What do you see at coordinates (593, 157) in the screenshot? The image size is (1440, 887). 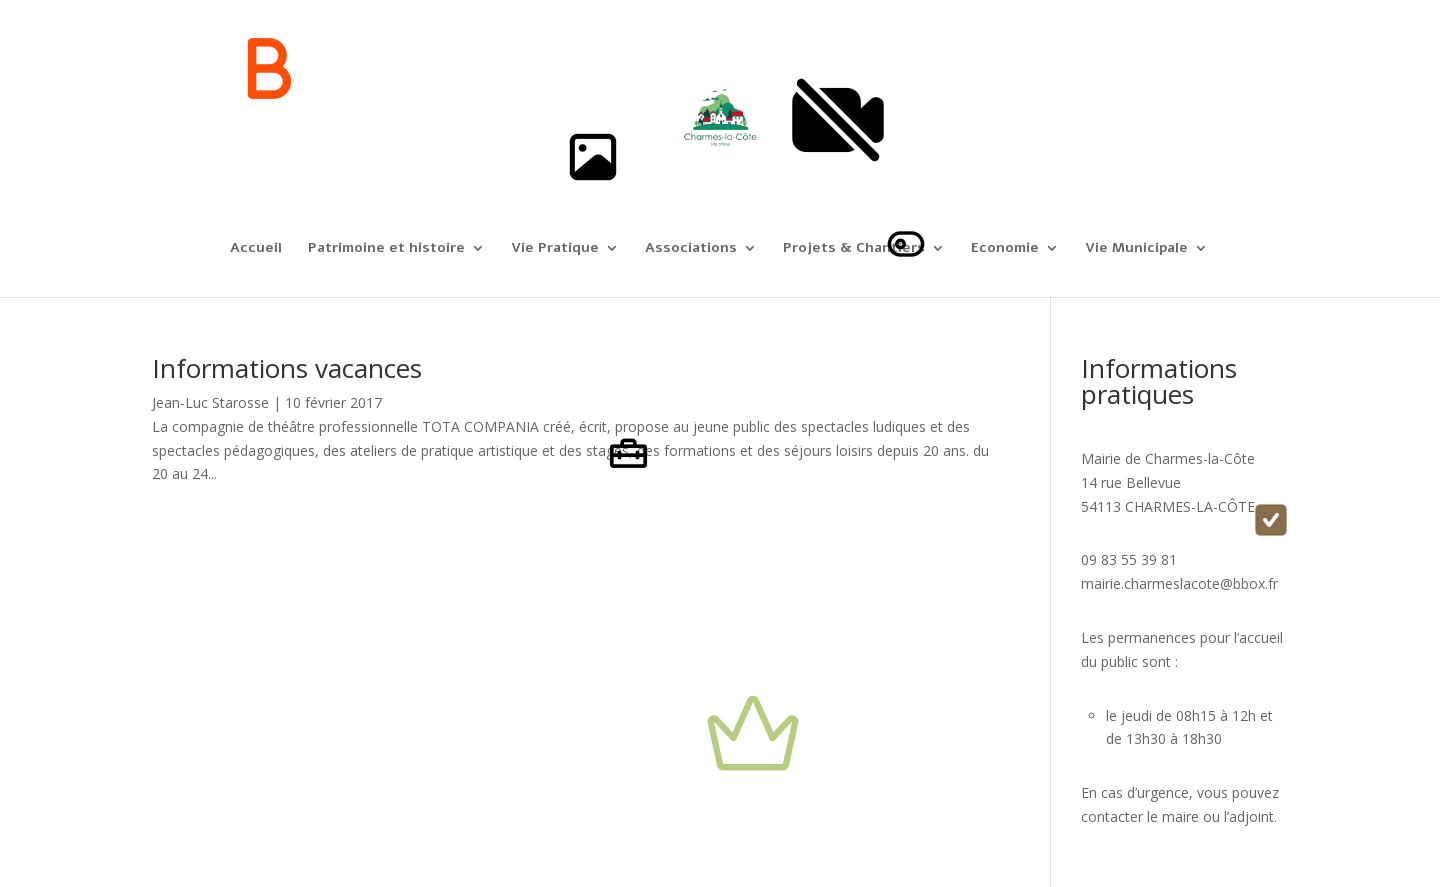 I see `view photos or images` at bounding box center [593, 157].